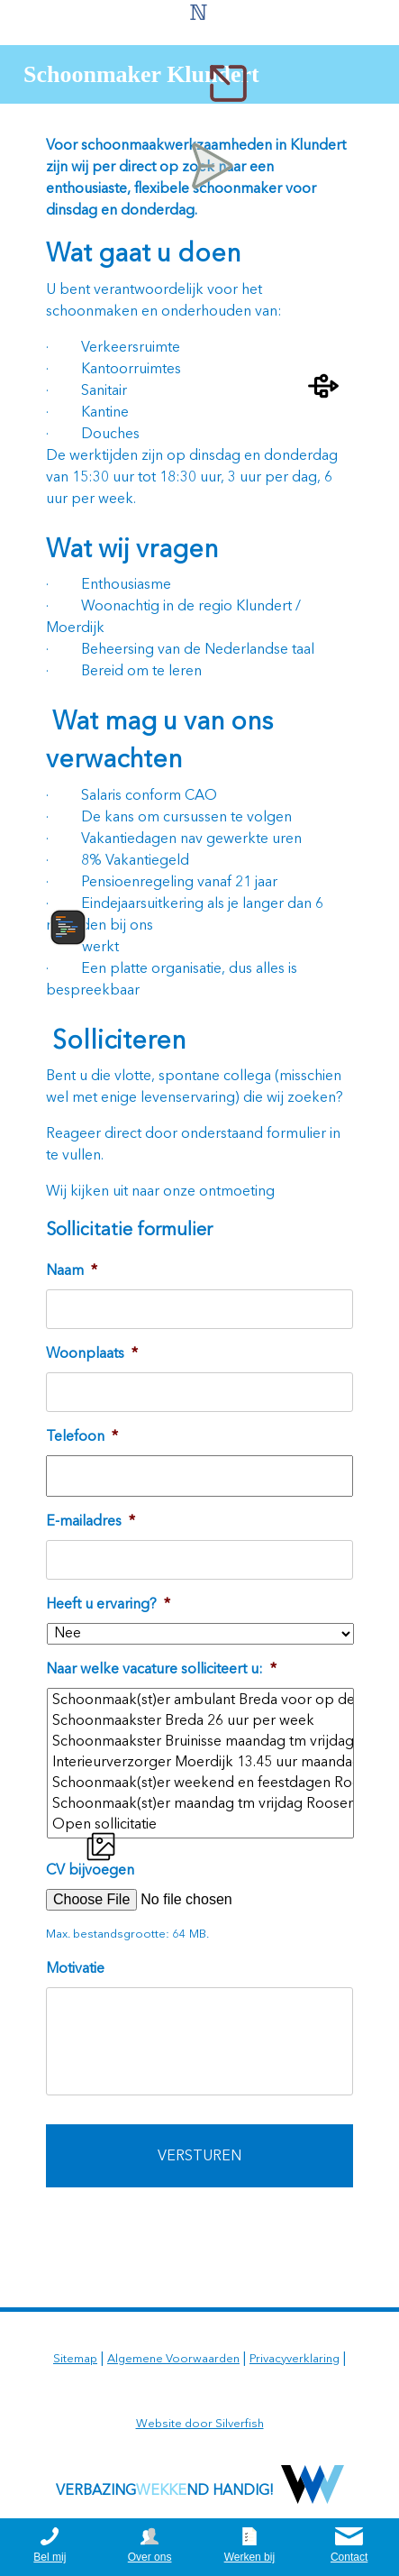 This screenshot has height=2576, width=399. I want to click on view photo gallery, so click(101, 1847).